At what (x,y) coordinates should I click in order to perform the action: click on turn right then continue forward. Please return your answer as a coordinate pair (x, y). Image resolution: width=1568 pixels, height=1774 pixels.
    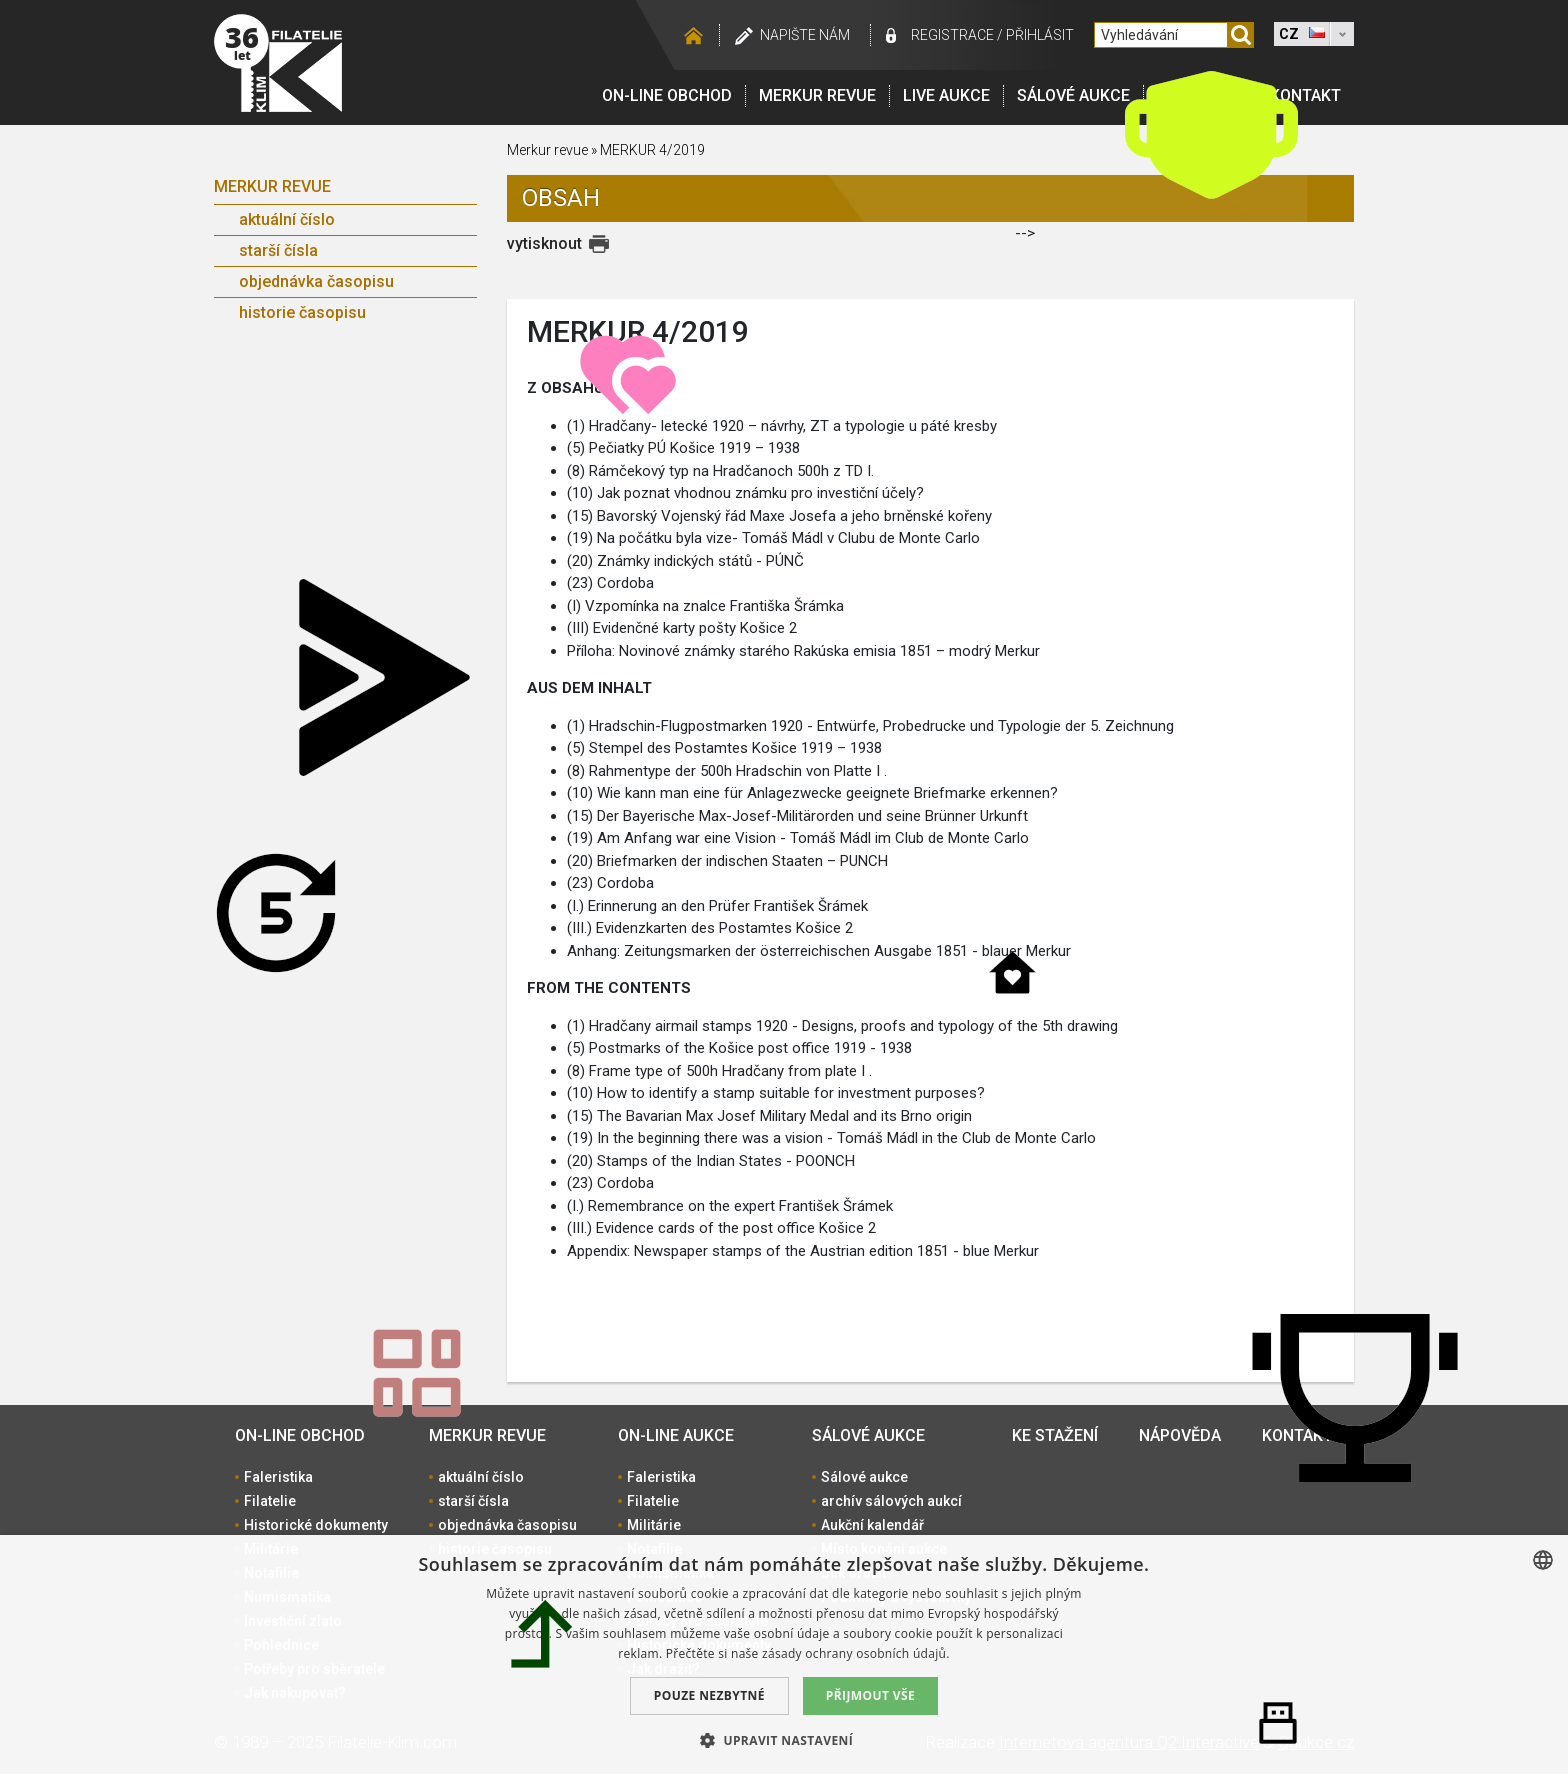
    Looking at the image, I should click on (541, 1638).